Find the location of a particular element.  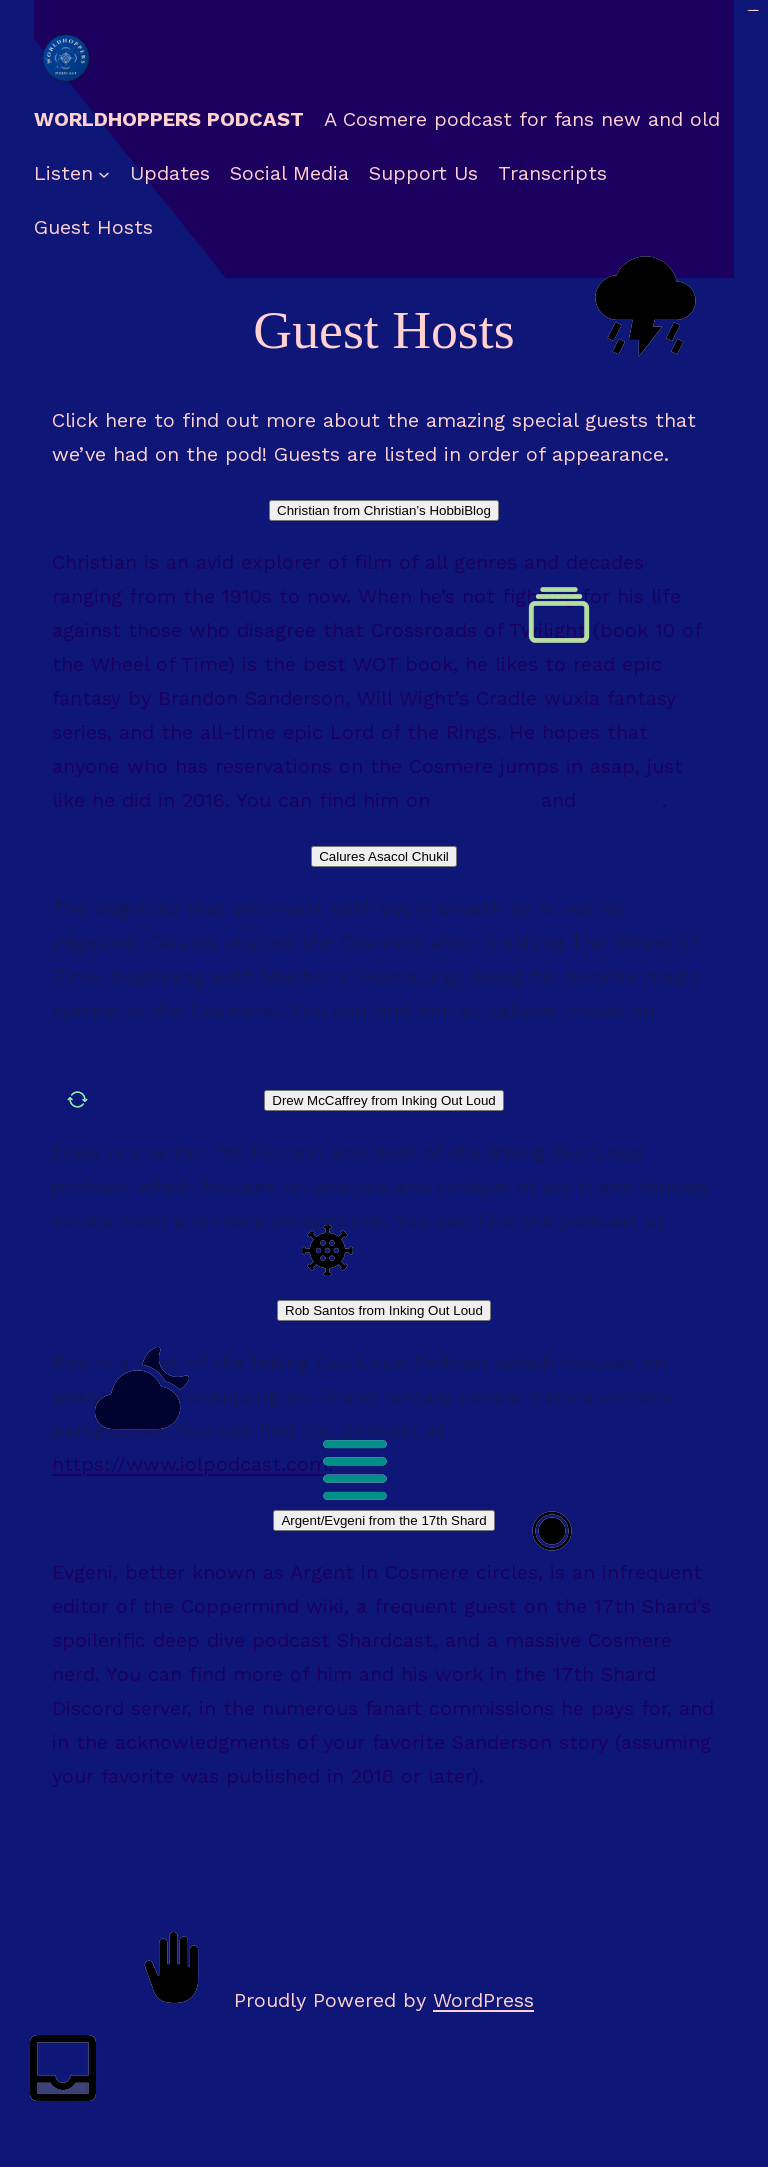

sync data across devices is located at coordinates (77, 1099).